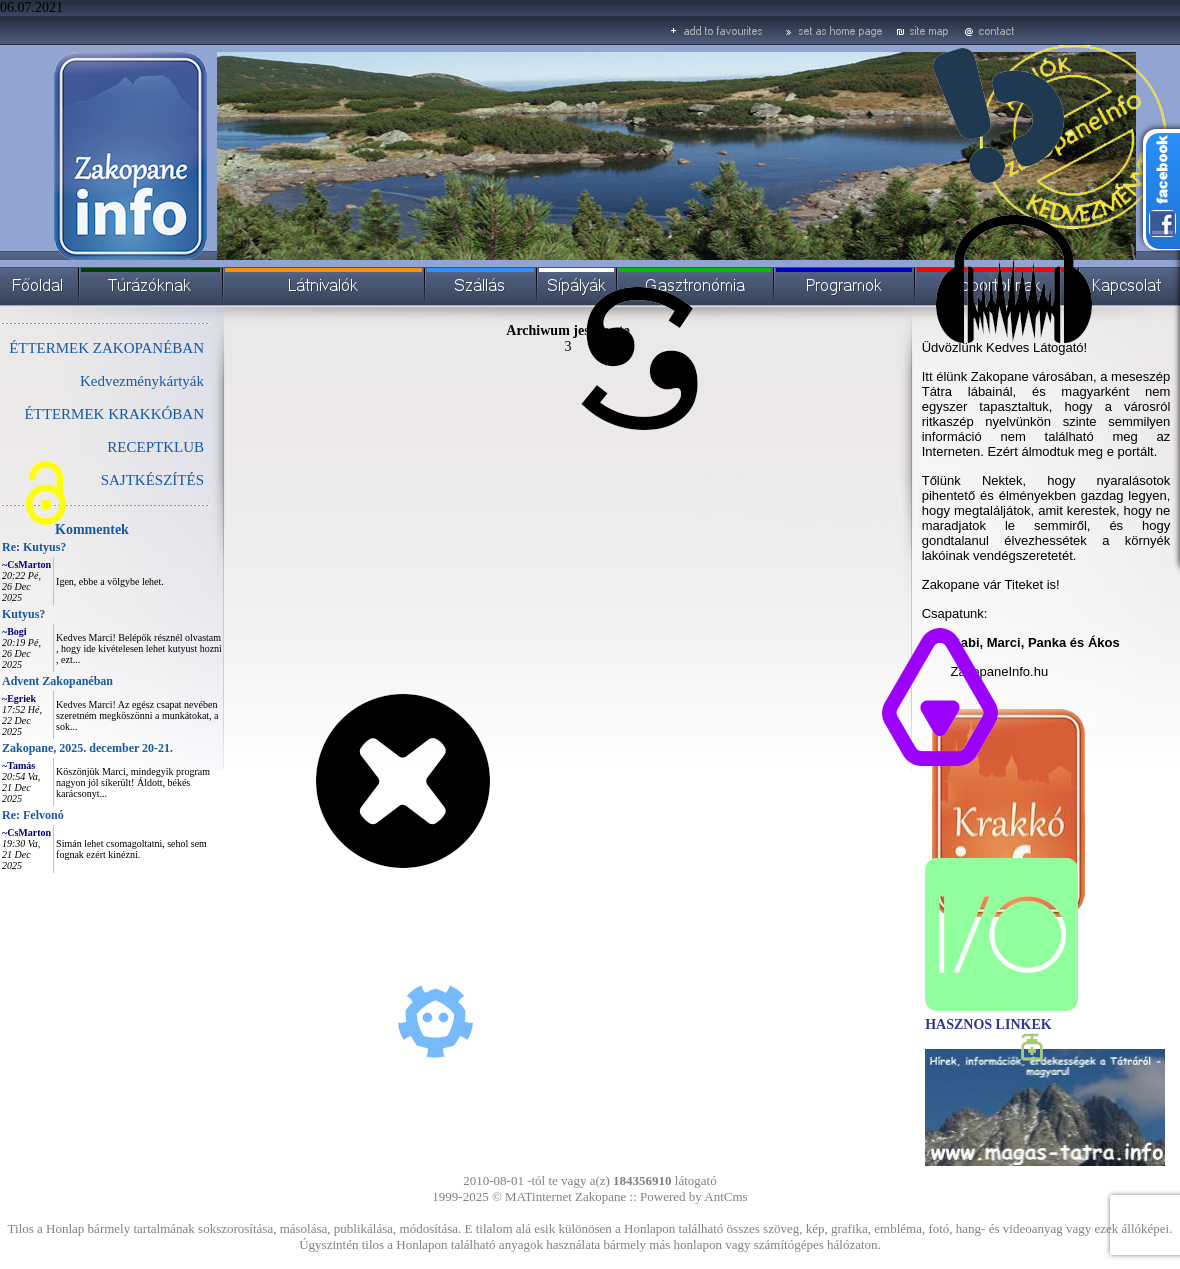  What do you see at coordinates (46, 493) in the screenshot?
I see `indicates open access content available without subscription` at bounding box center [46, 493].